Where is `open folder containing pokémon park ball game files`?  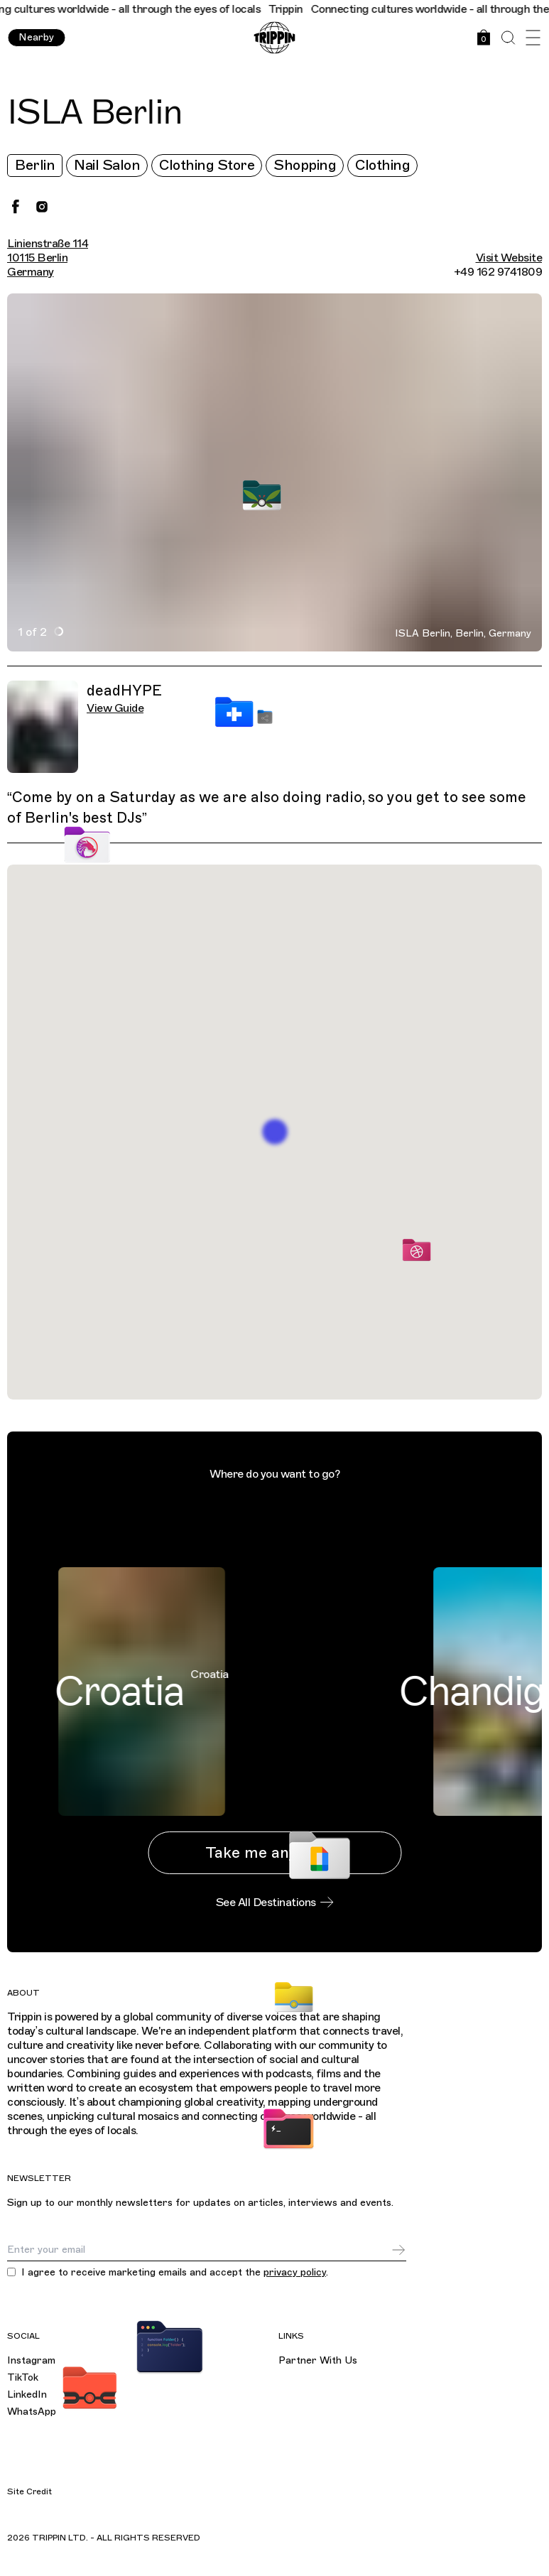 open folder containing pokémon park ball game files is located at coordinates (261, 496).